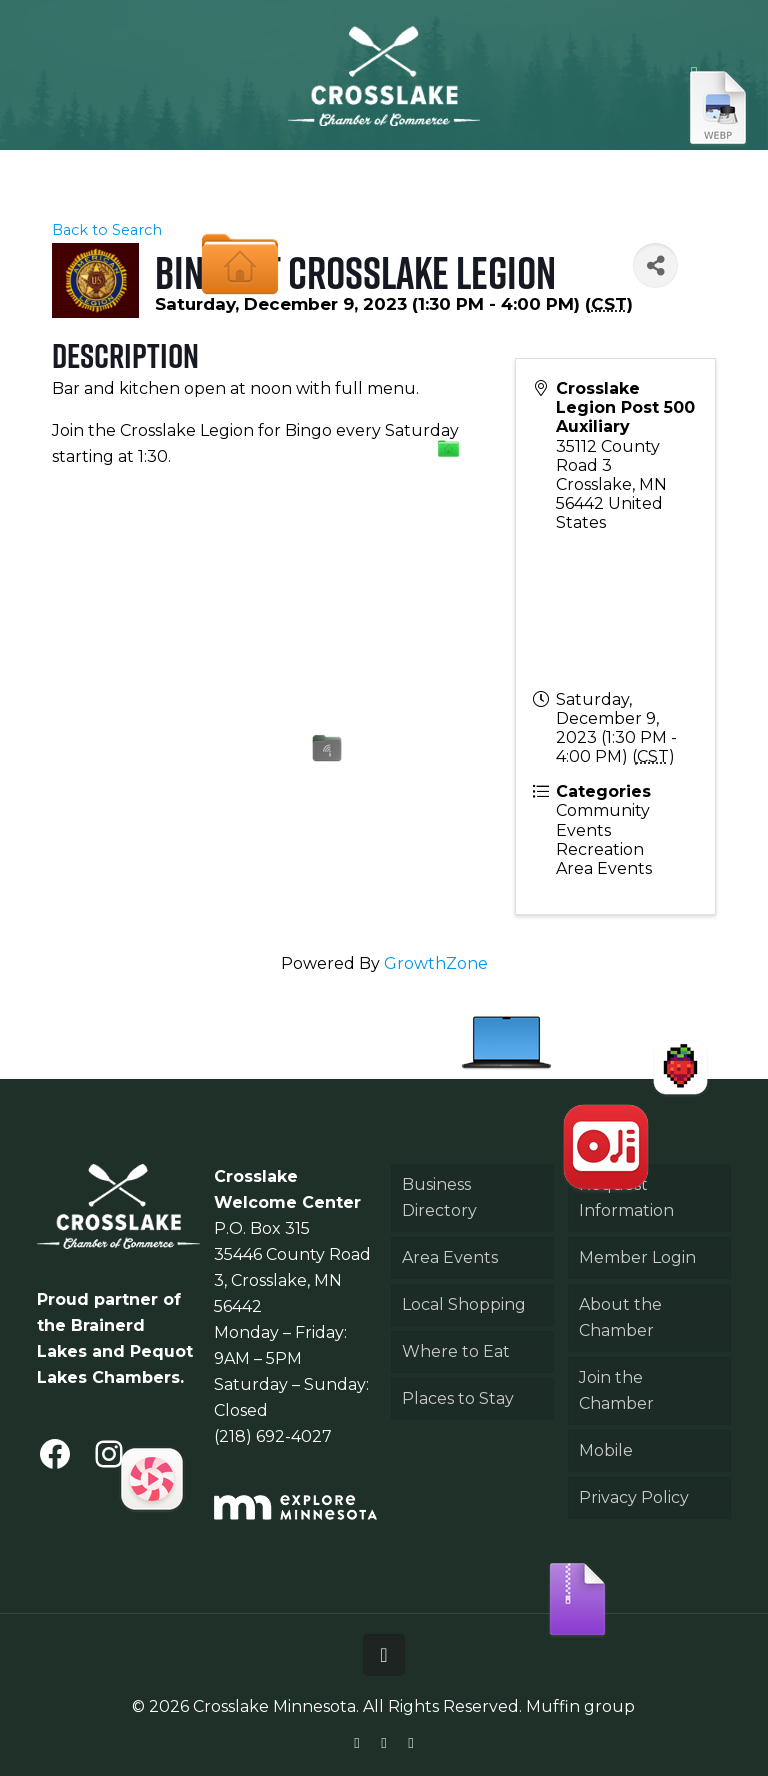 The image size is (768, 1776). I want to click on a bzip-compressed tar archive file, so click(577, 1600).